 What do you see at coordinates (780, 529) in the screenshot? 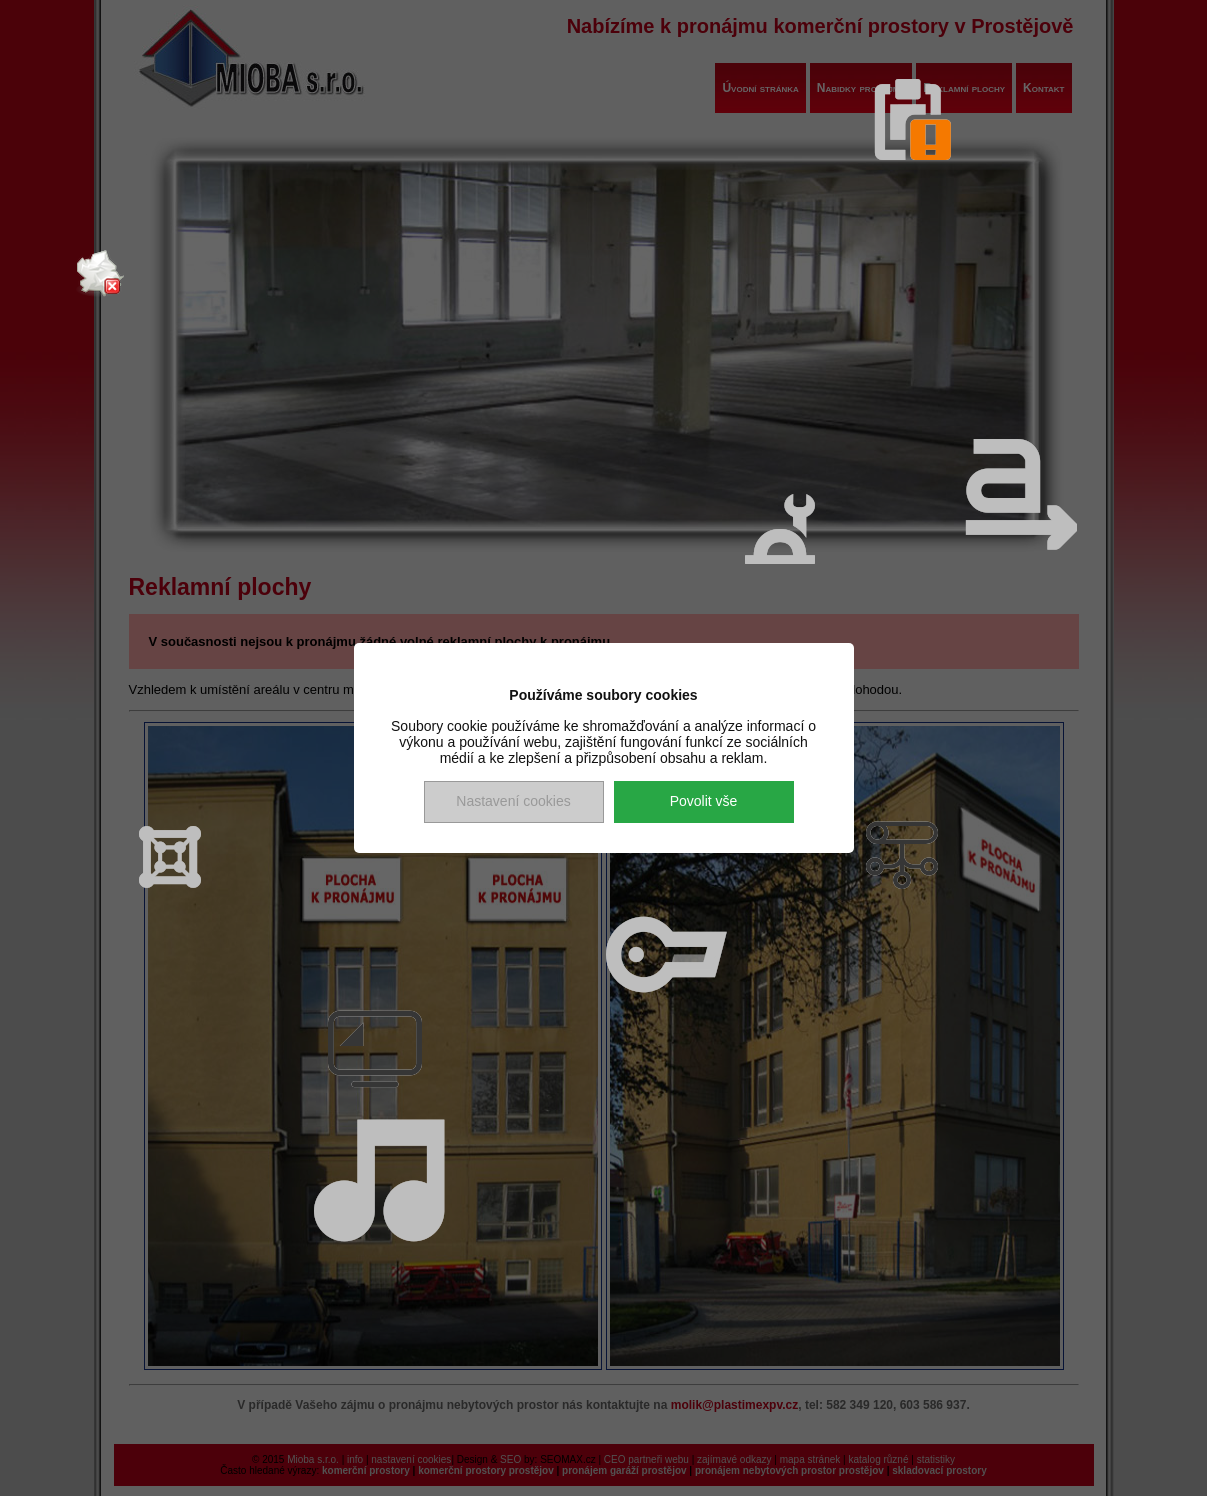
I see `access engineering or technical tools` at bounding box center [780, 529].